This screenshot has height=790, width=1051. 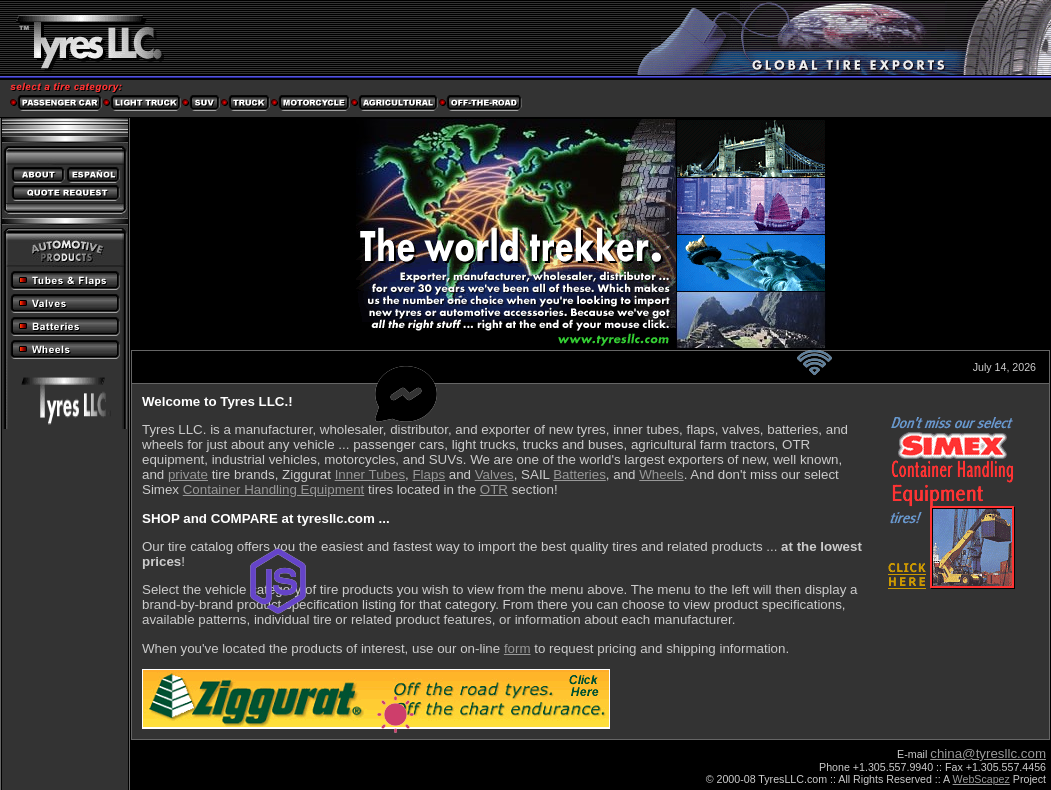 What do you see at coordinates (814, 362) in the screenshot?
I see `indicates wireless network connection status` at bounding box center [814, 362].